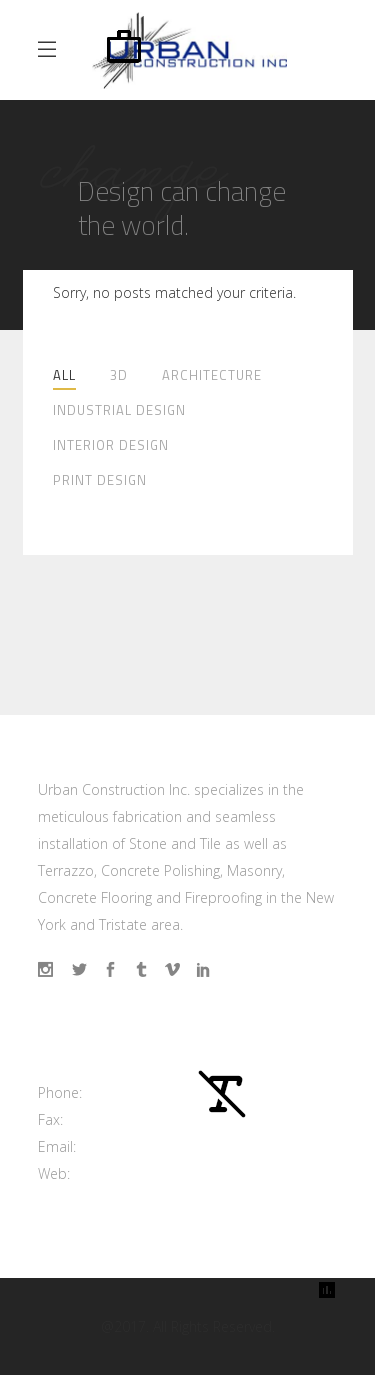 The image size is (375, 1375). What do you see at coordinates (327, 1290) in the screenshot?
I see `view poll results` at bounding box center [327, 1290].